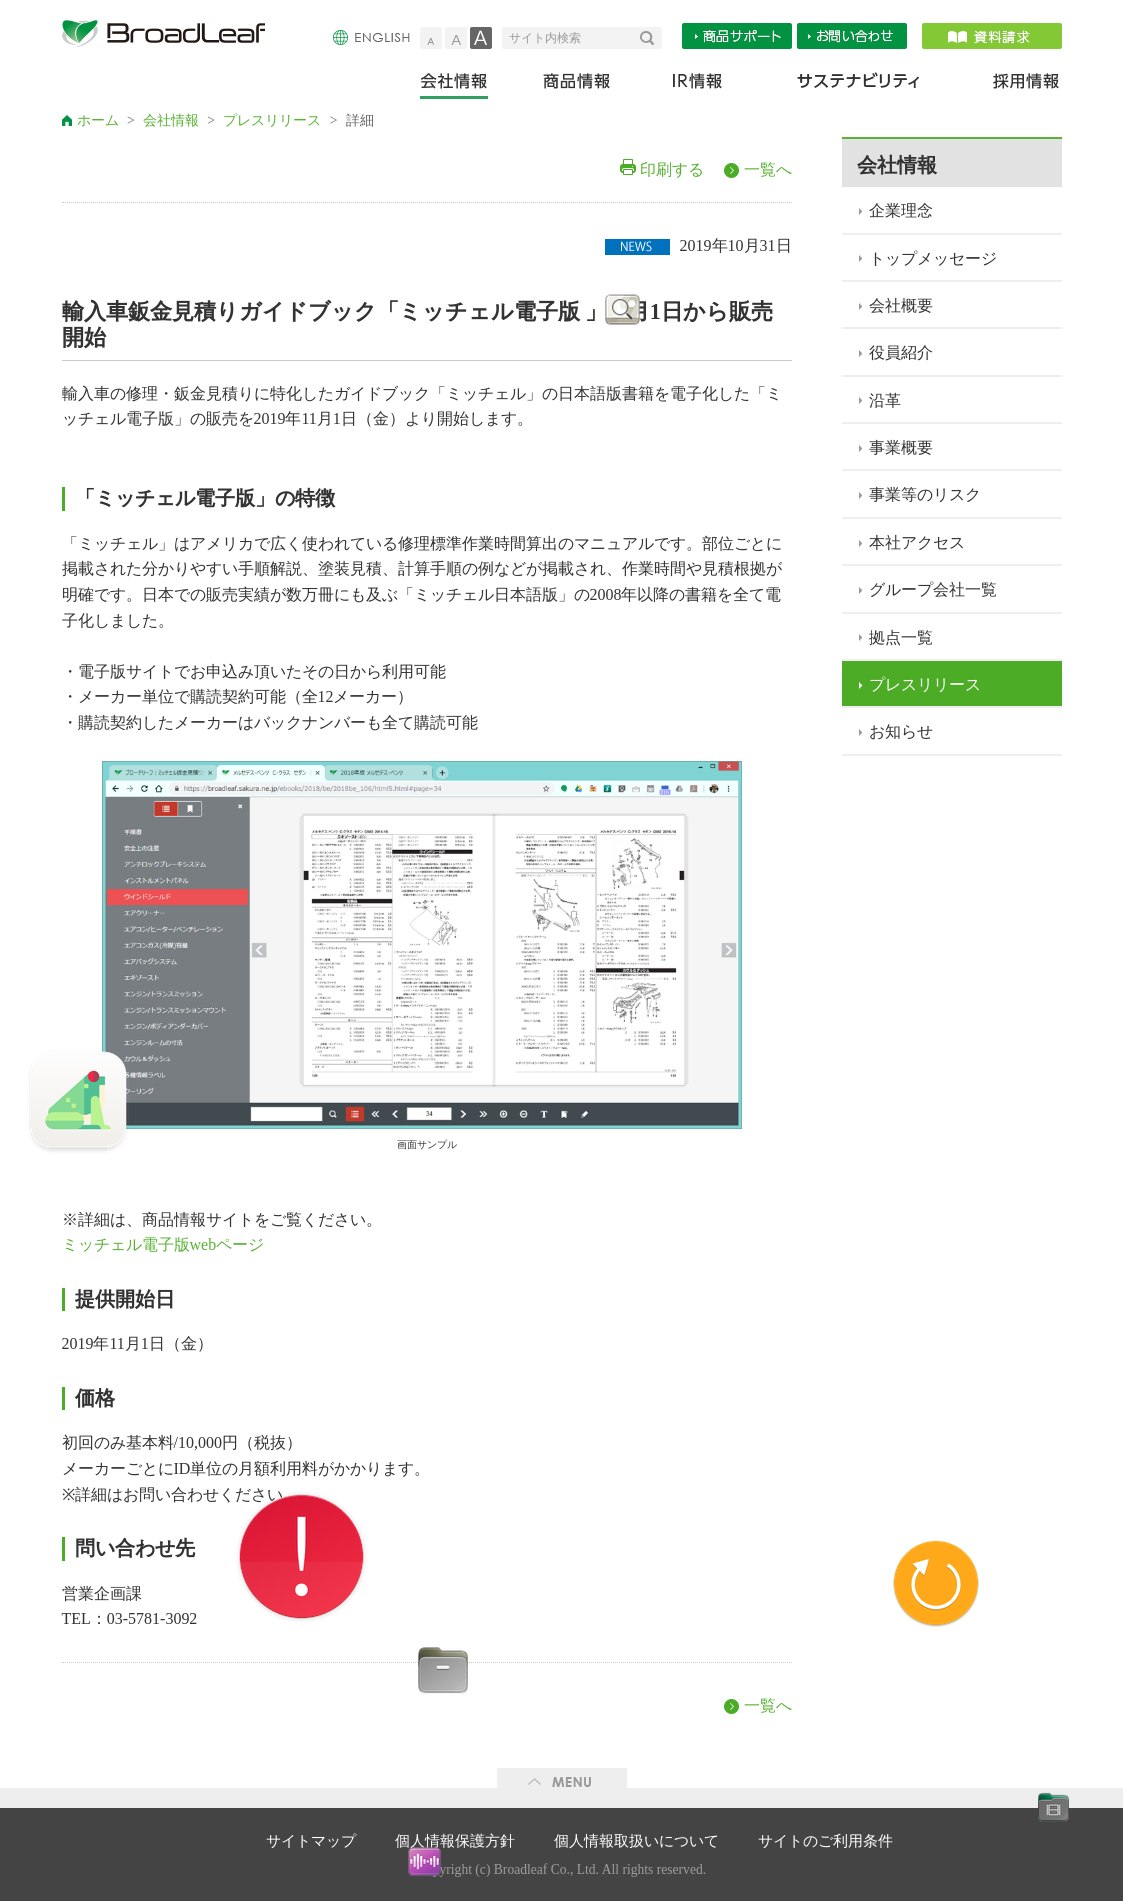 This screenshot has width=1123, height=1901. Describe the element at coordinates (1053, 1806) in the screenshot. I see `open your videos folder` at that location.